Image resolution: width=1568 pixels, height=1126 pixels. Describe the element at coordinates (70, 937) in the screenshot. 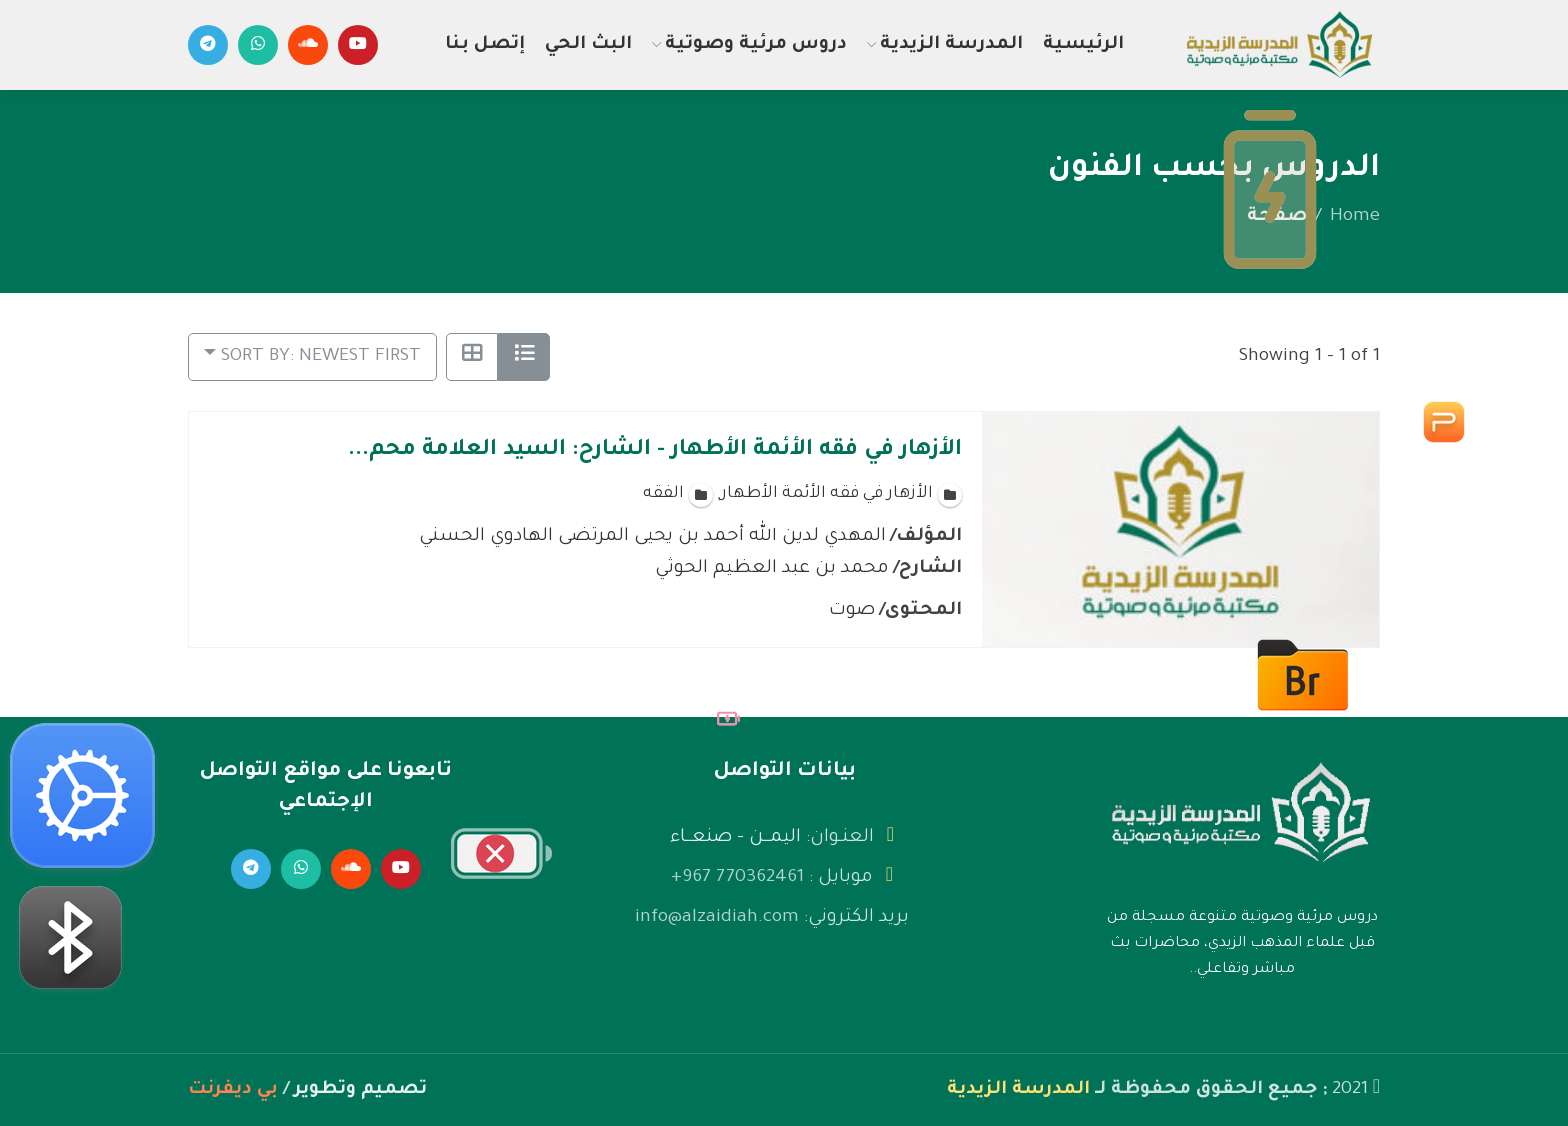

I see `bluetooth is currently disabled or inactive` at that location.